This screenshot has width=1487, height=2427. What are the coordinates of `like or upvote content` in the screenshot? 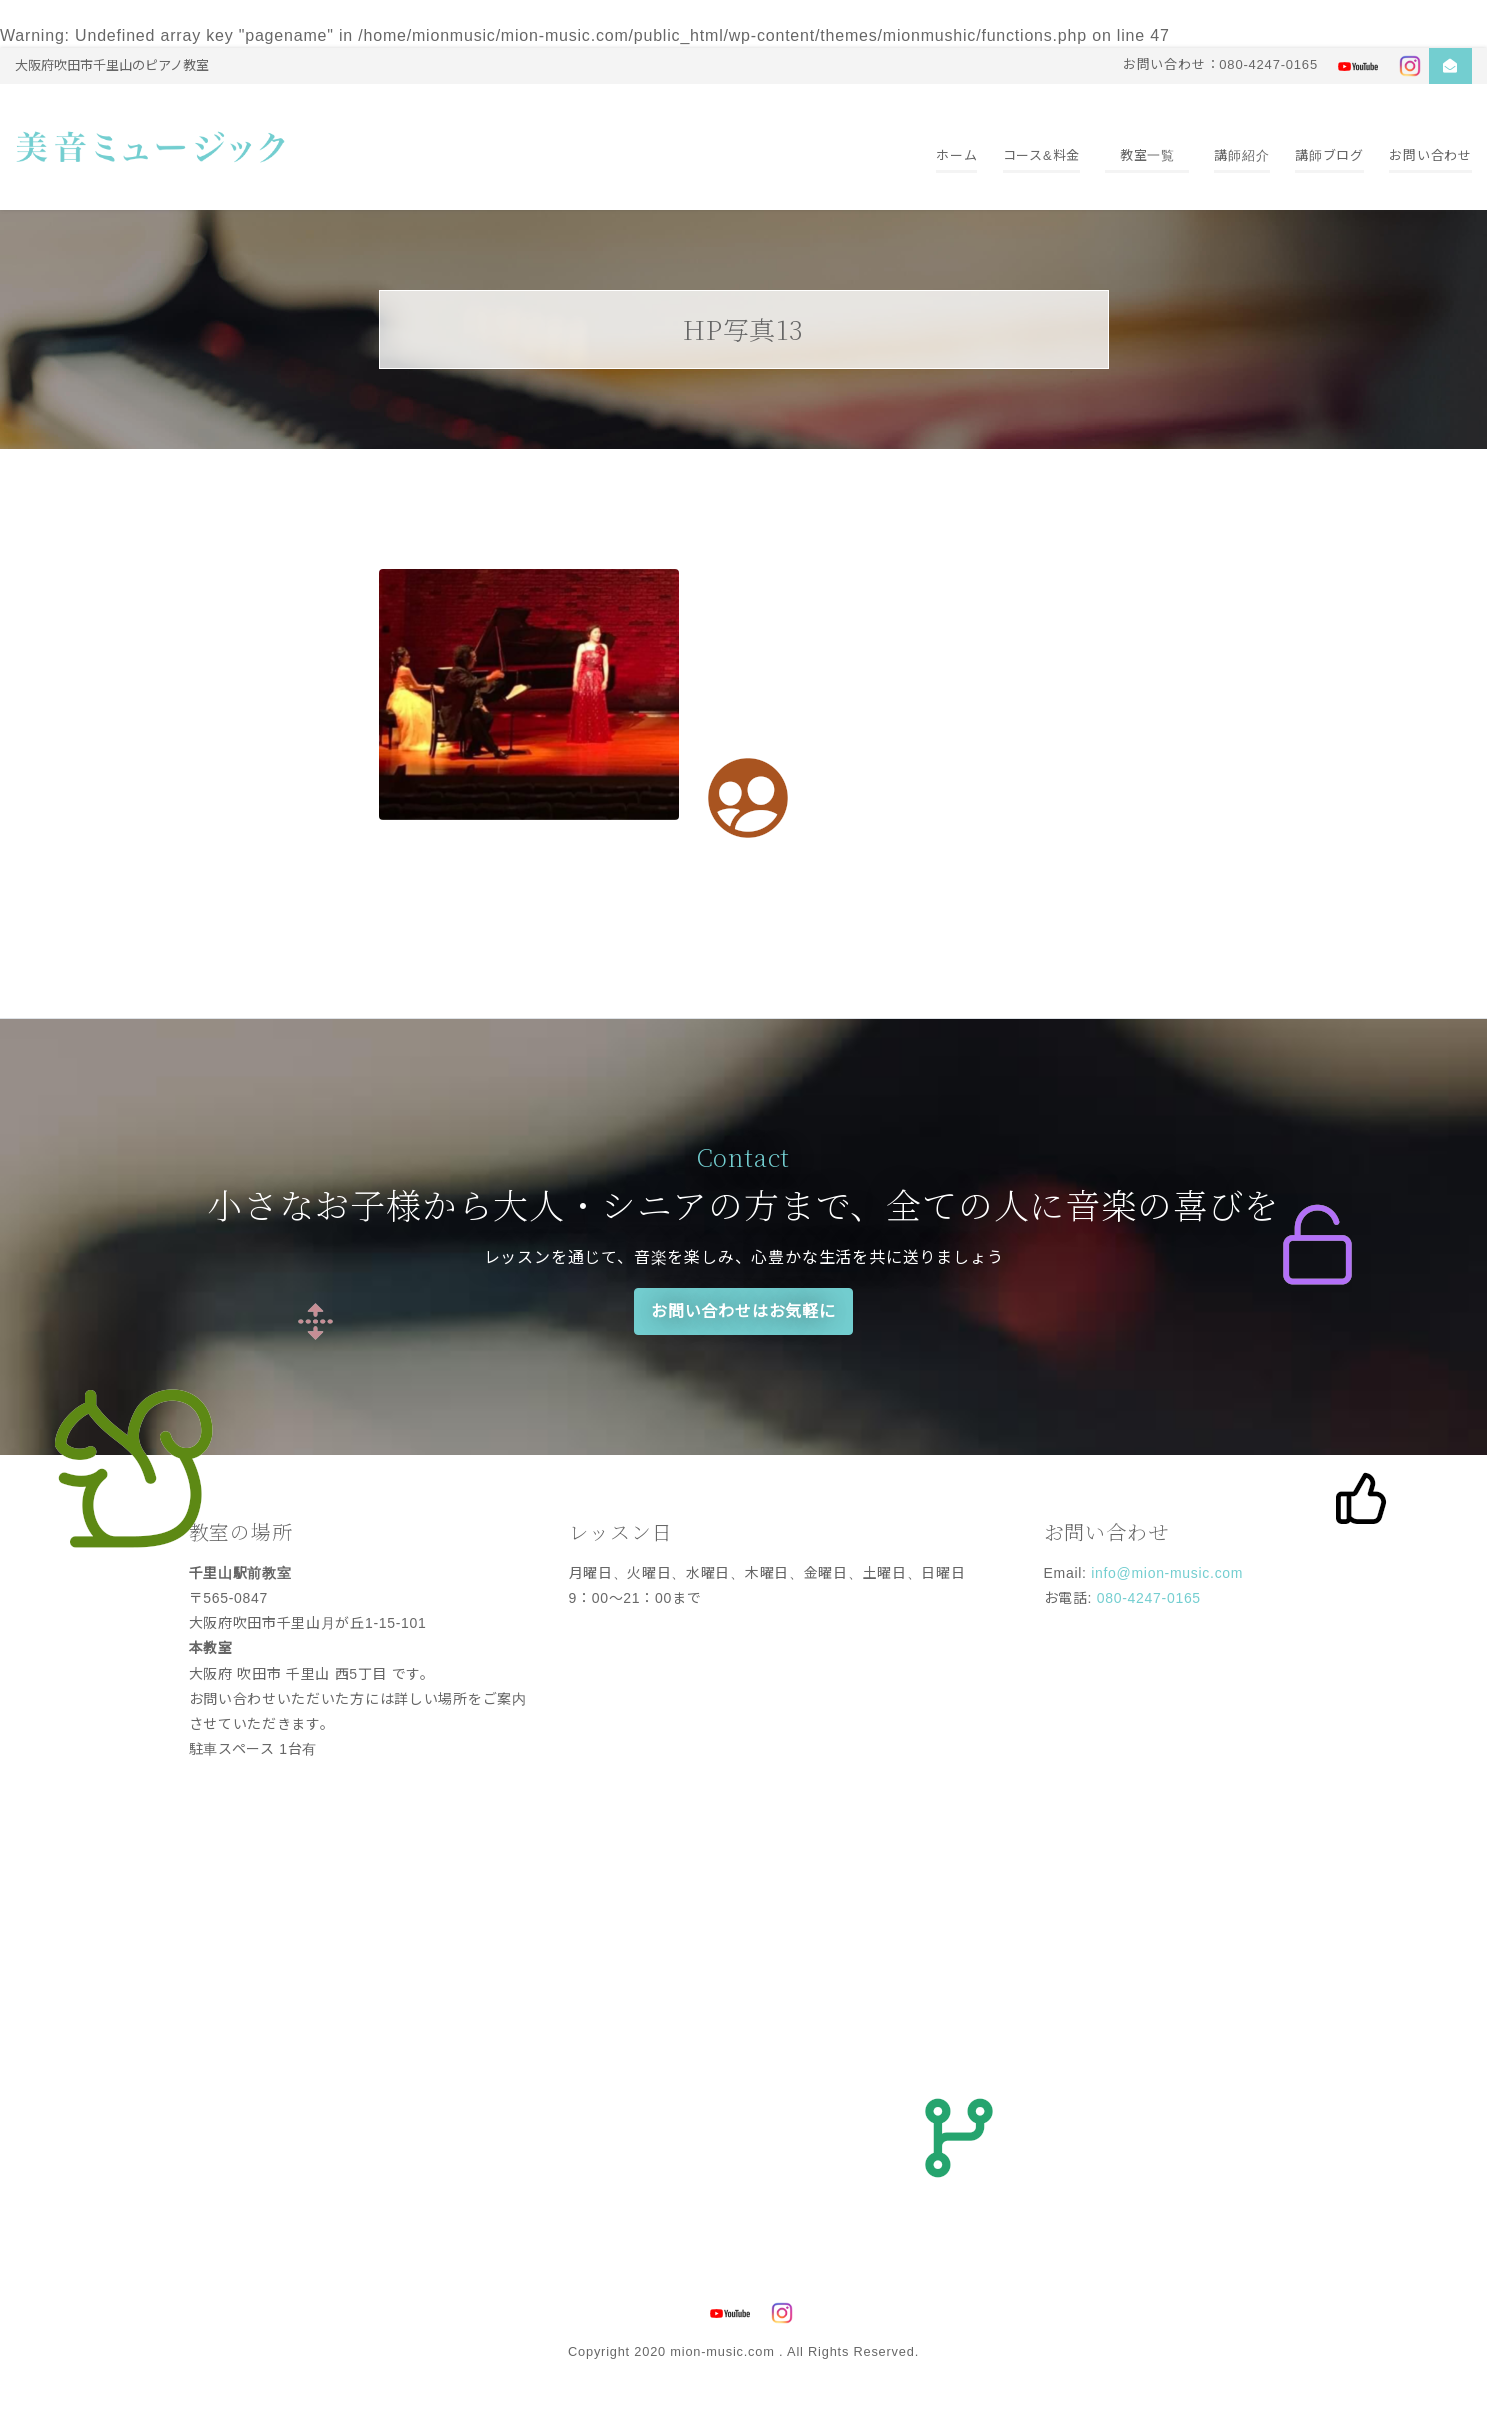 It's located at (1362, 1498).